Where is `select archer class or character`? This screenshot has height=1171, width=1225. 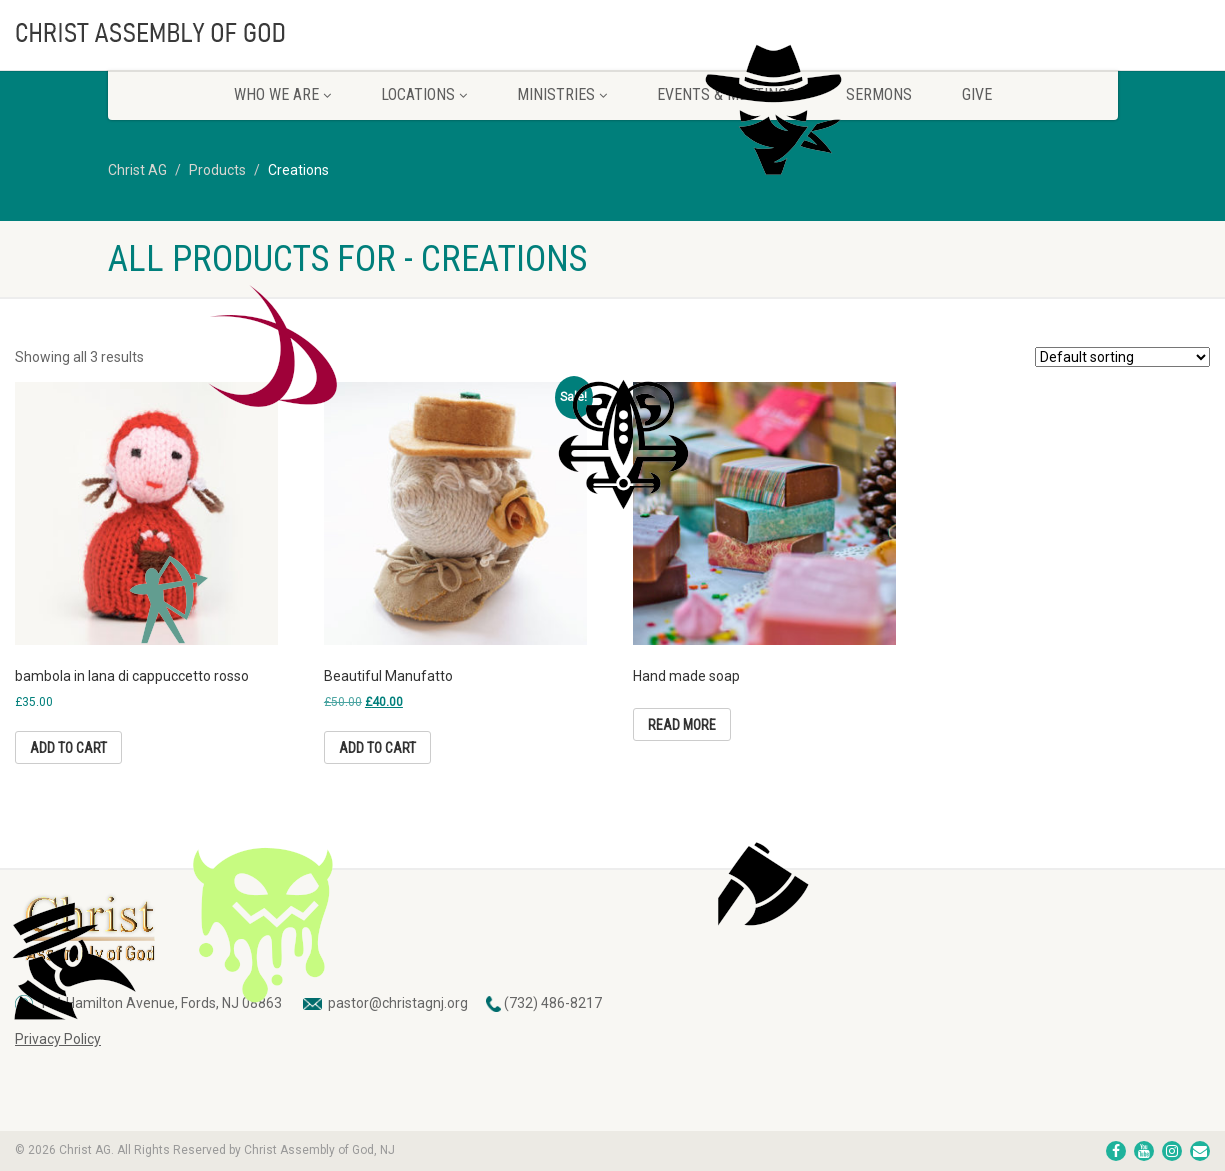 select archer class or character is located at coordinates (165, 600).